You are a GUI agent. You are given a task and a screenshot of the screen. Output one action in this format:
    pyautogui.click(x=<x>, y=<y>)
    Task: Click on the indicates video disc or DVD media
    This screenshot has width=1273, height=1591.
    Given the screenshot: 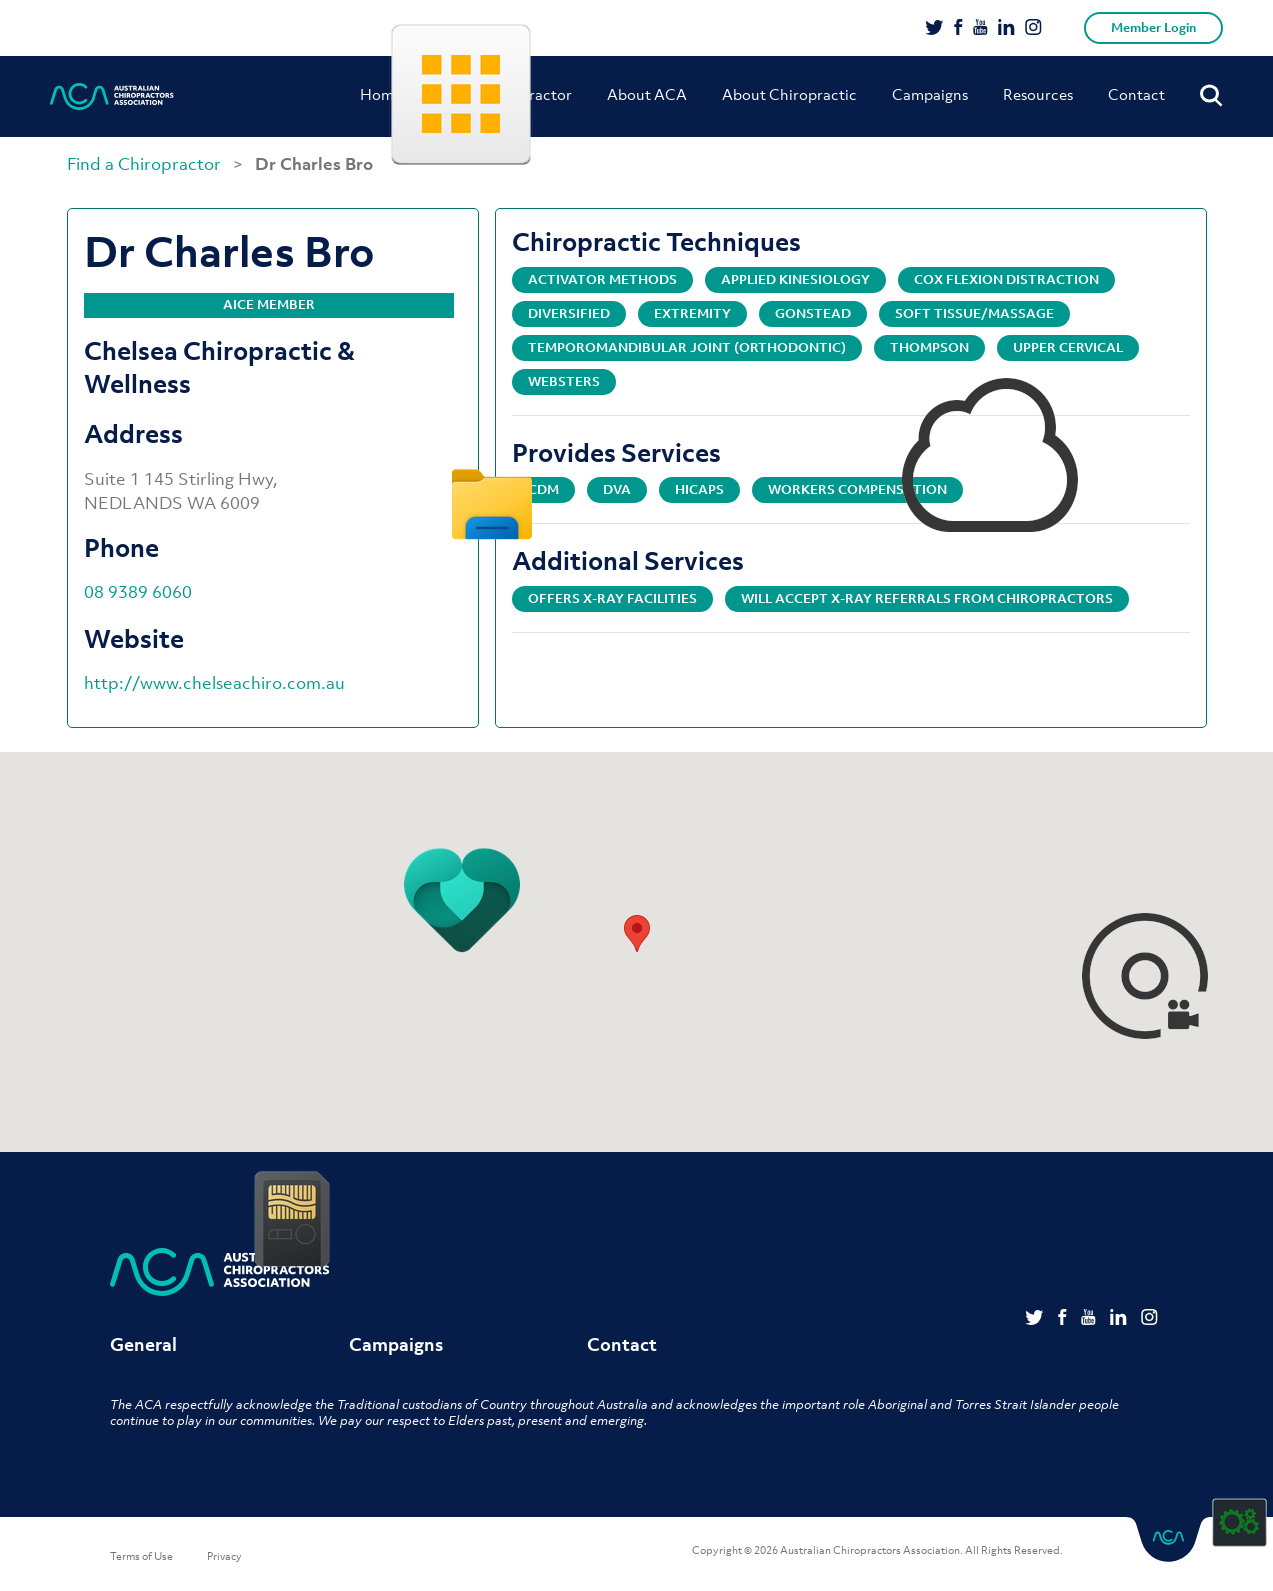 What is the action you would take?
    pyautogui.click(x=1145, y=976)
    